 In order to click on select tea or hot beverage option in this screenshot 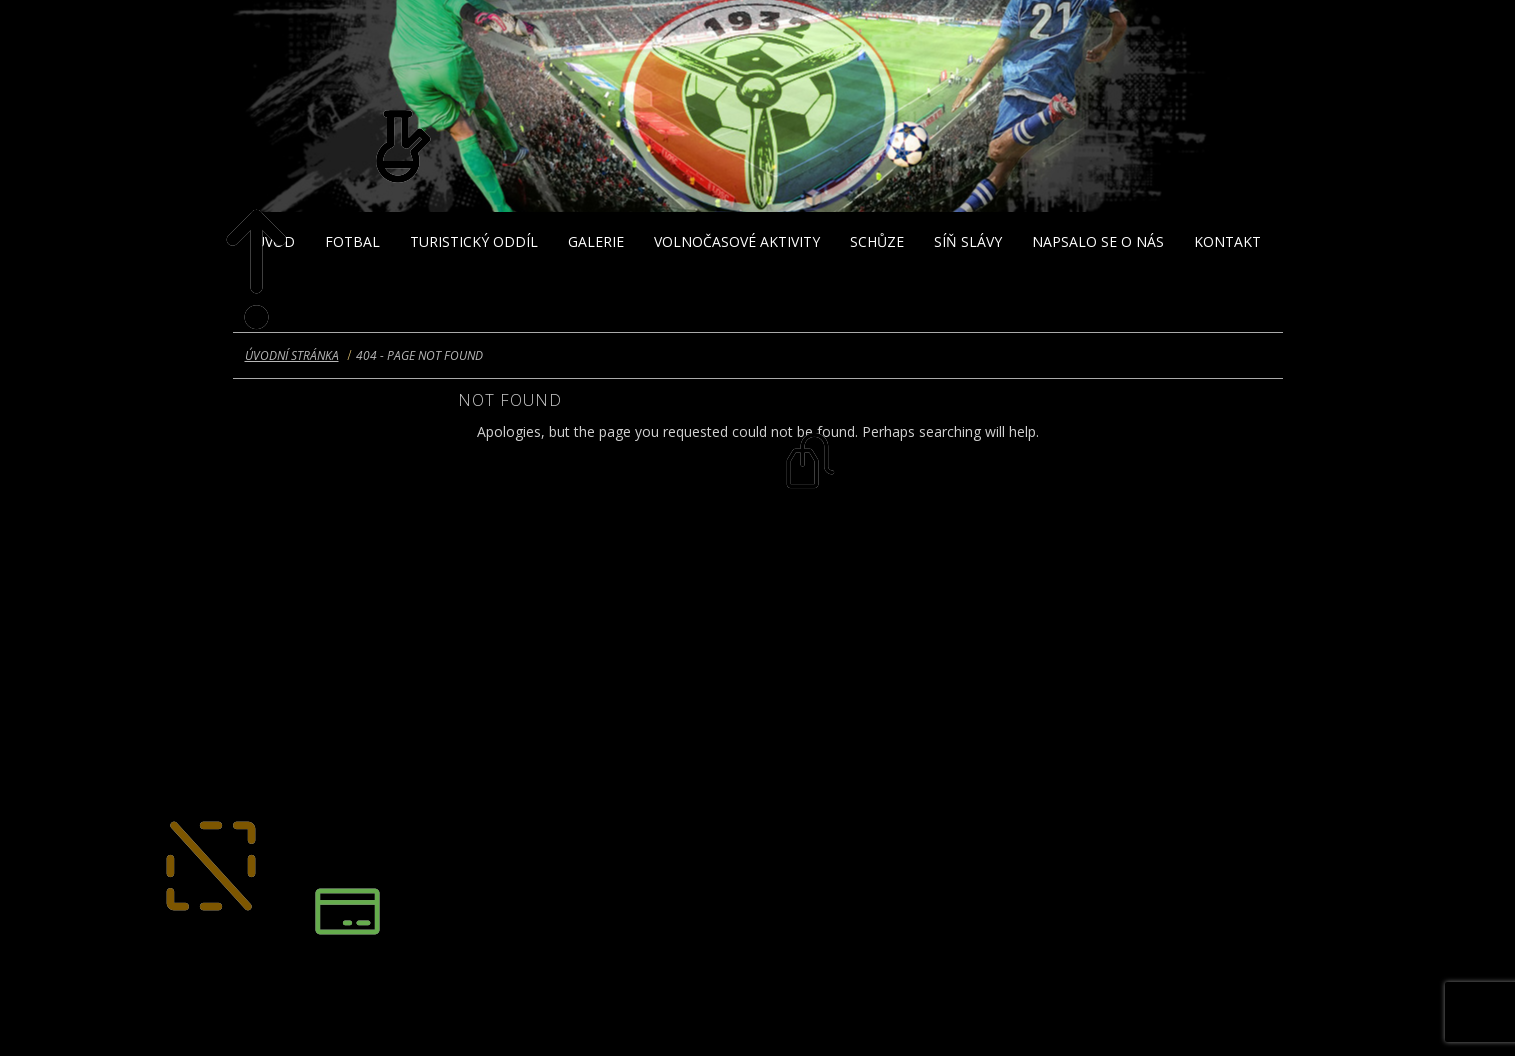, I will do `click(808, 462)`.